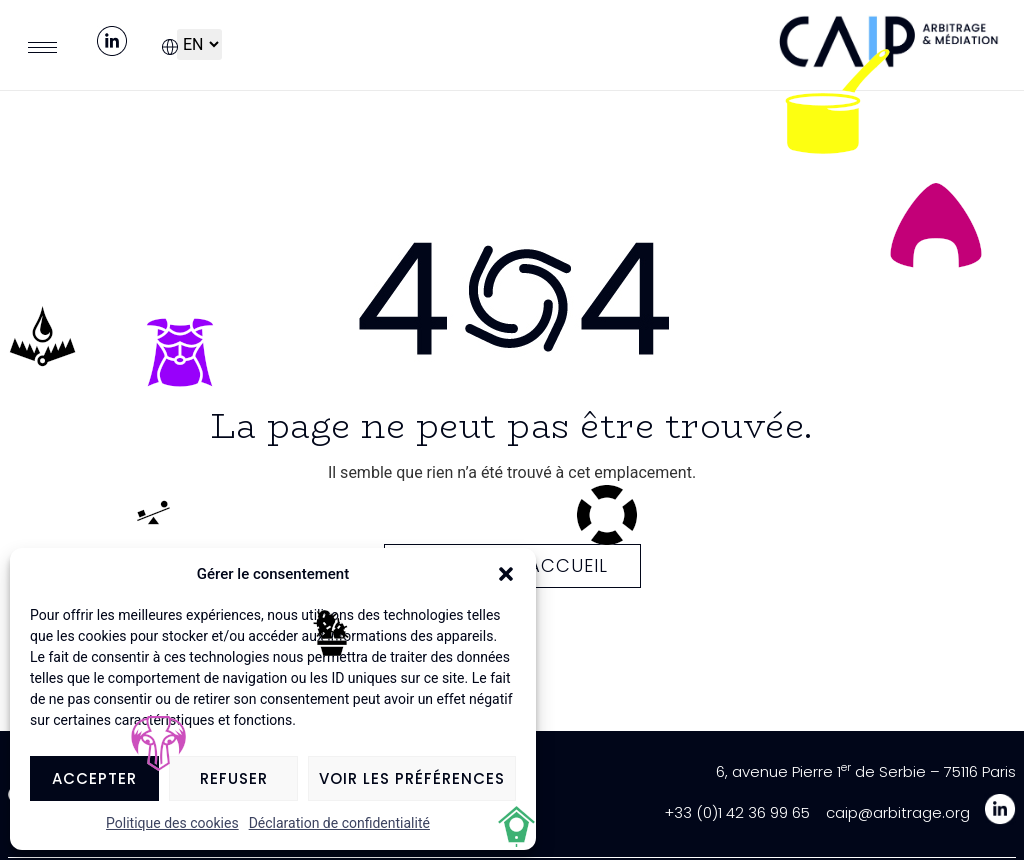 This screenshot has height=860, width=1024. Describe the element at coordinates (837, 101) in the screenshot. I see `access cooking or recipe features` at that location.